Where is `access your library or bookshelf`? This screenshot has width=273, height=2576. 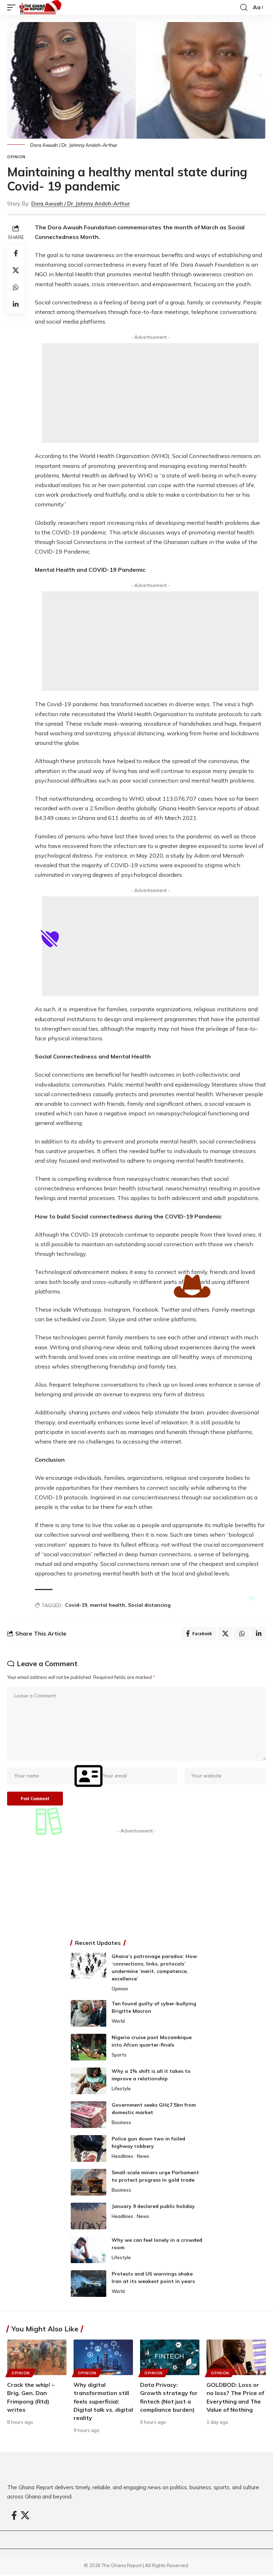
access your library or bookshelf is located at coordinates (48, 1822).